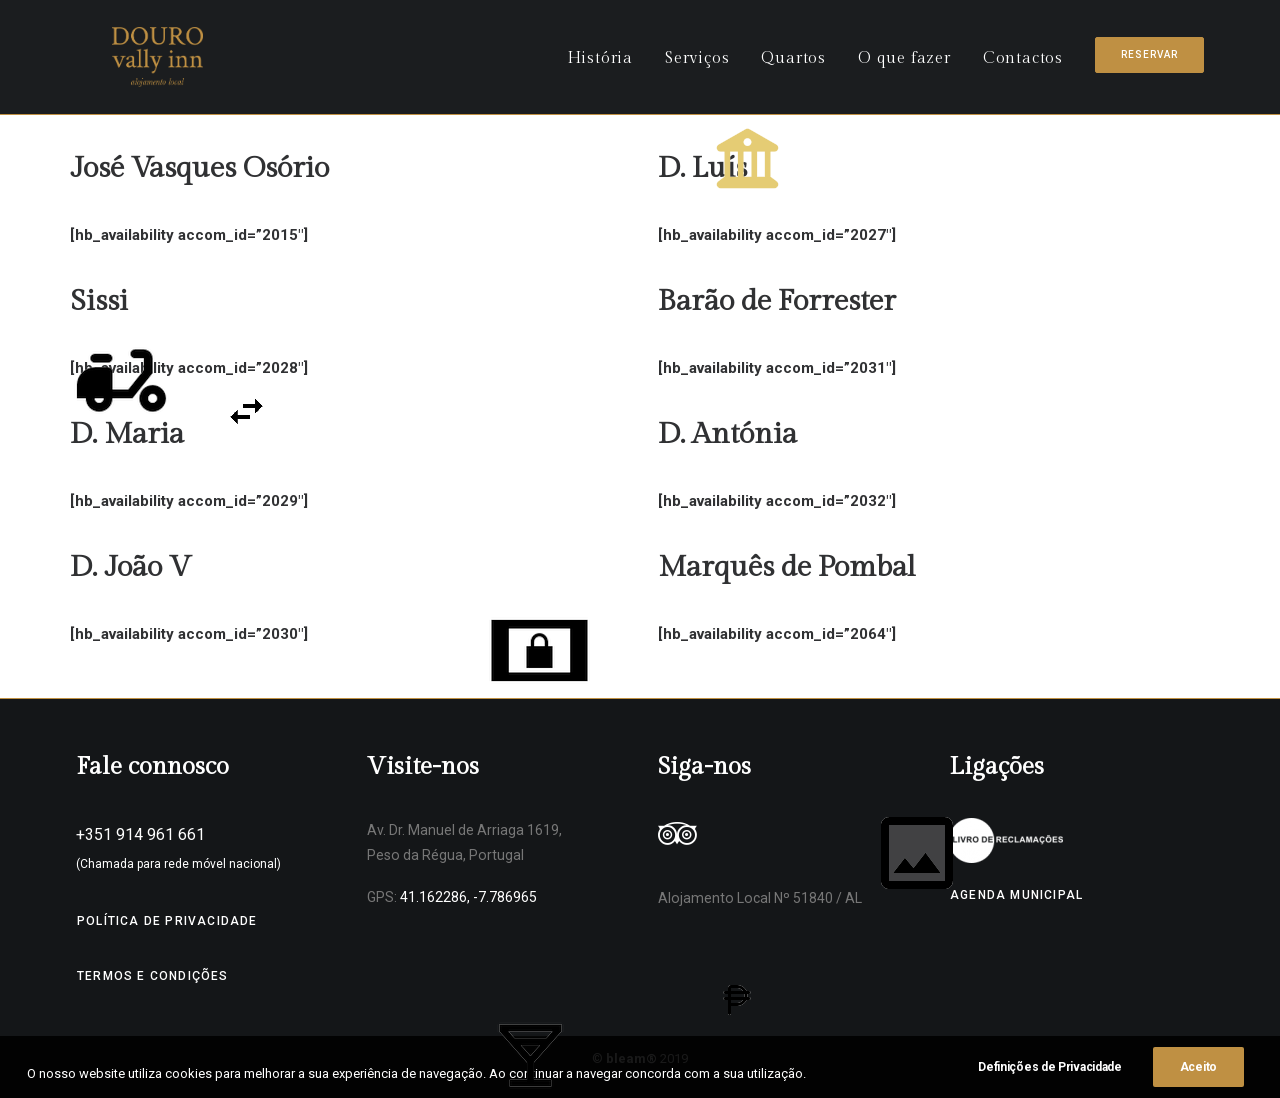 The image size is (1280, 1098). What do you see at coordinates (539, 650) in the screenshot?
I see `lock screen in landscape orientation` at bounding box center [539, 650].